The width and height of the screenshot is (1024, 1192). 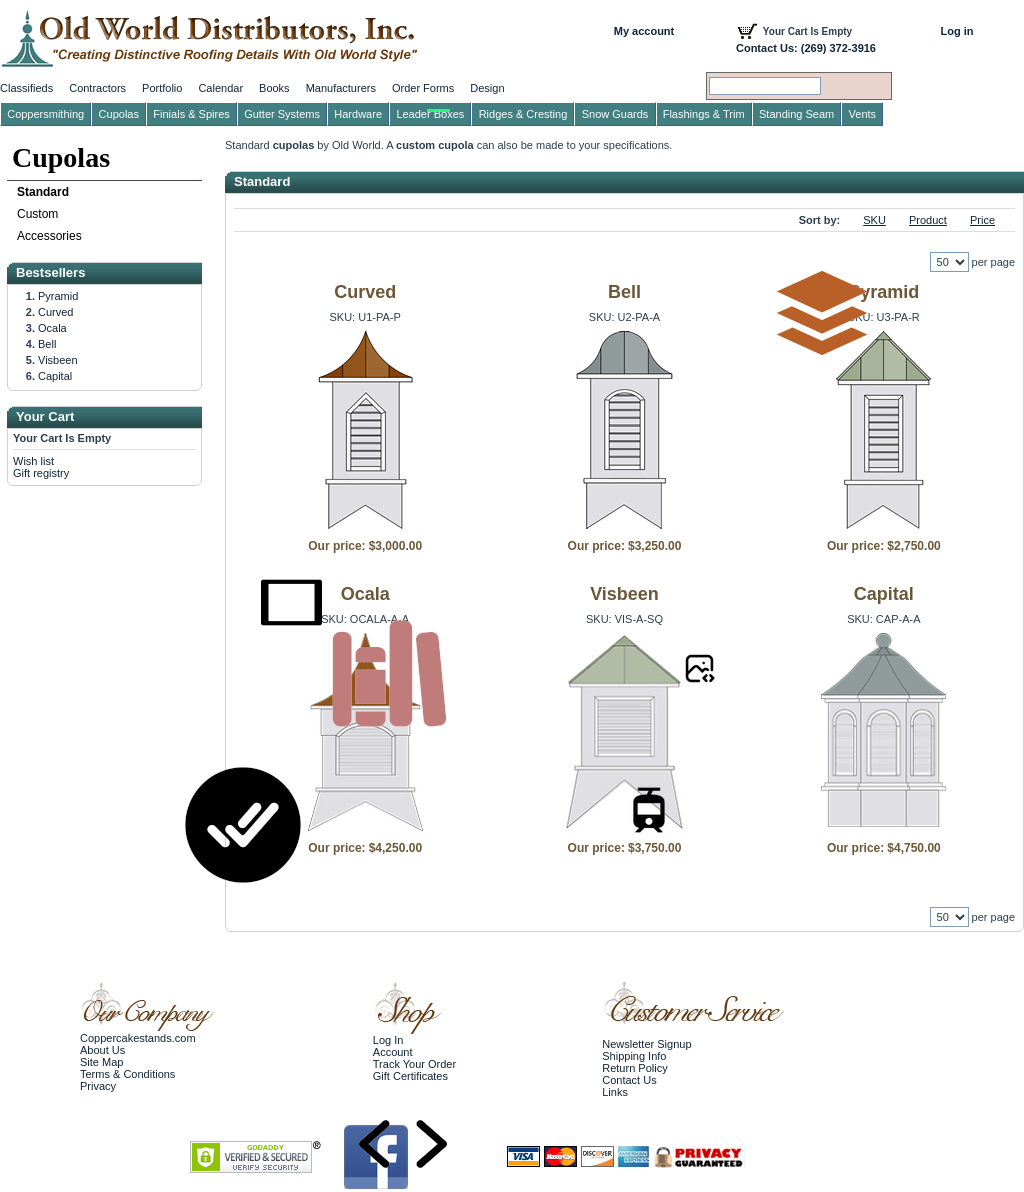 I want to click on view or edit image source code, so click(x=699, y=668).